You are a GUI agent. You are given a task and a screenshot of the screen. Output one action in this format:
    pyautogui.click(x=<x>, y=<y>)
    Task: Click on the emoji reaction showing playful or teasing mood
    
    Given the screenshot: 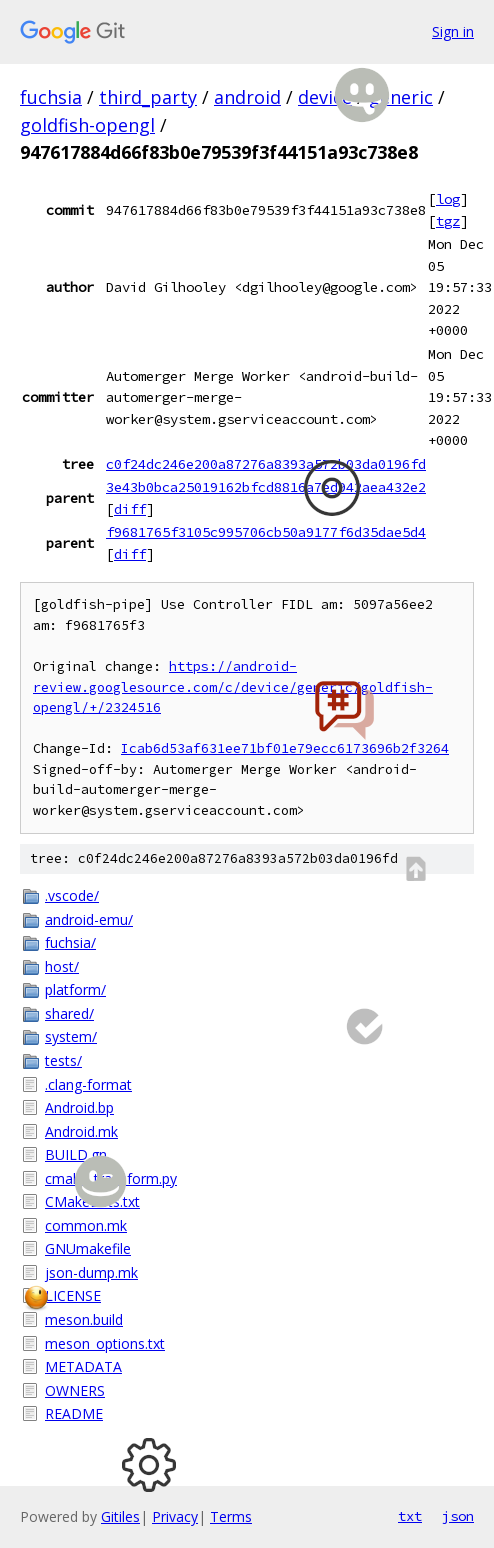 What is the action you would take?
    pyautogui.click(x=362, y=95)
    